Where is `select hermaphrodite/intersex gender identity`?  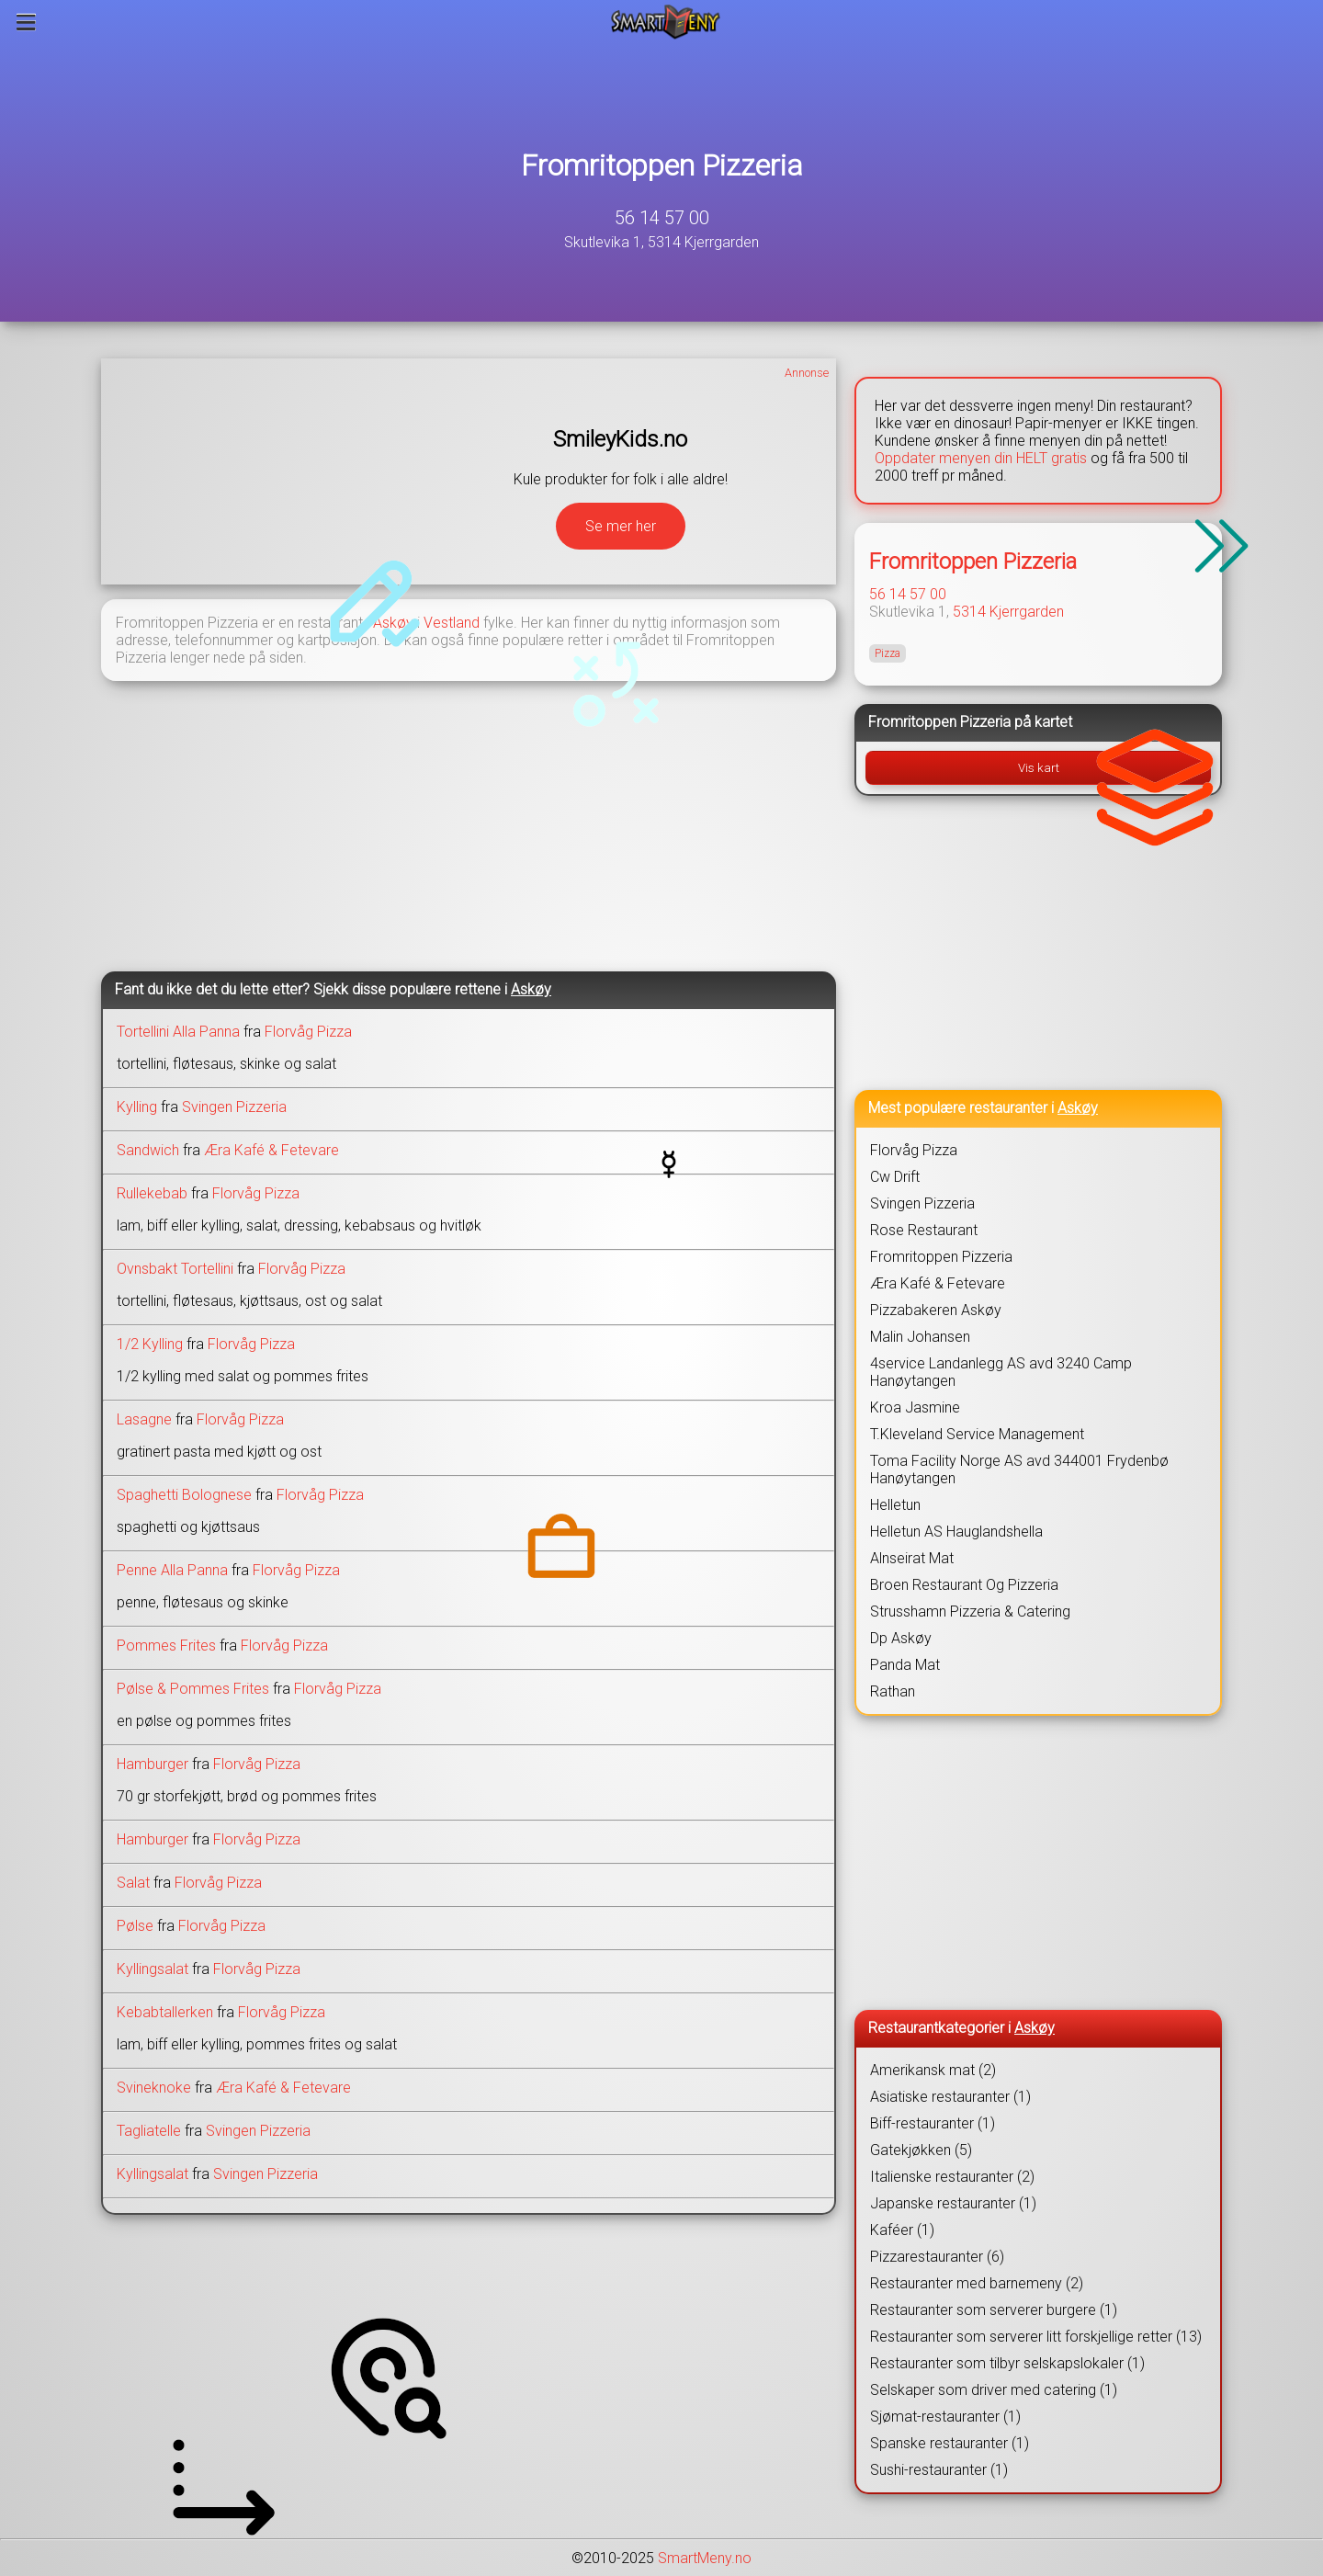 select hermaphrodite/intersex gender identity is located at coordinates (669, 1164).